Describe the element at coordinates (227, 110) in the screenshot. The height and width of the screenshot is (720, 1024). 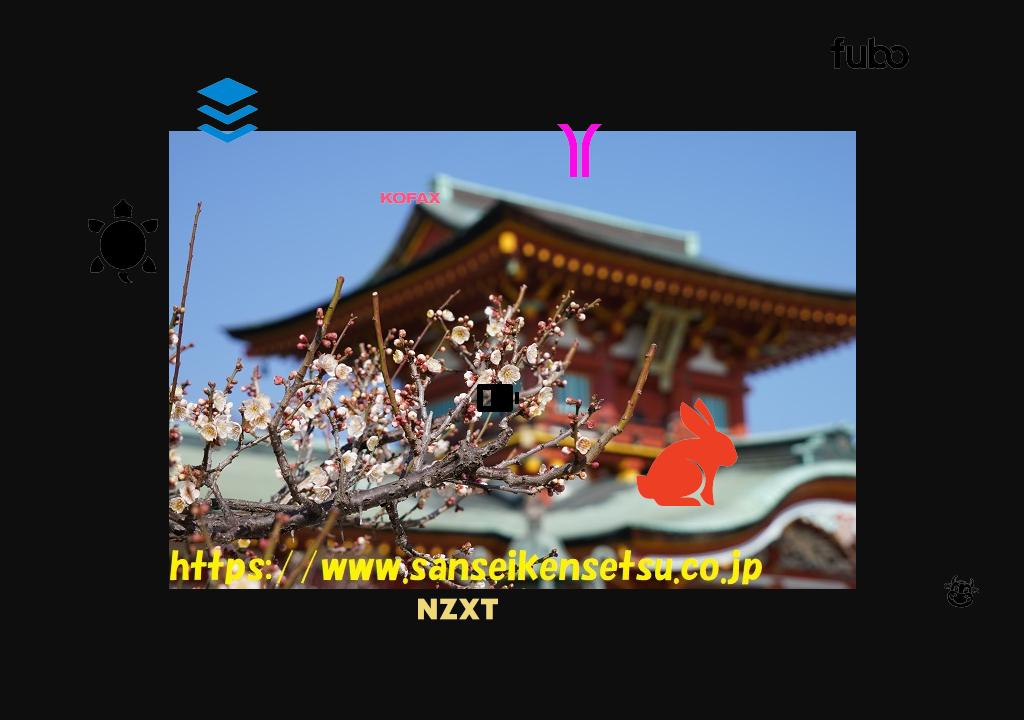
I see `buffer app logo` at that location.